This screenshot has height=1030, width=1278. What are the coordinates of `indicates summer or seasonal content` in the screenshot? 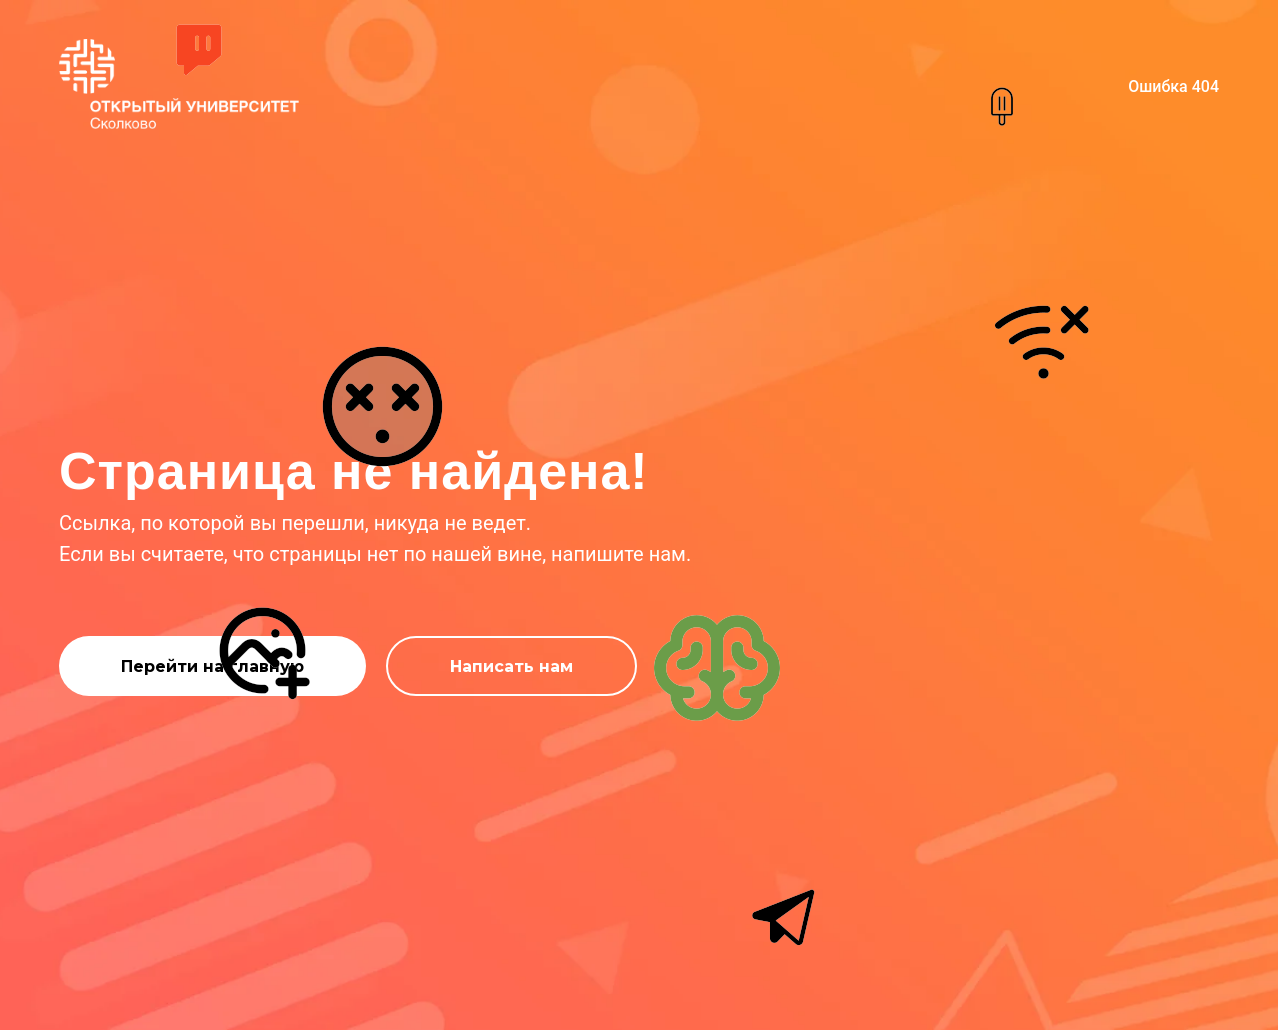 It's located at (1002, 106).